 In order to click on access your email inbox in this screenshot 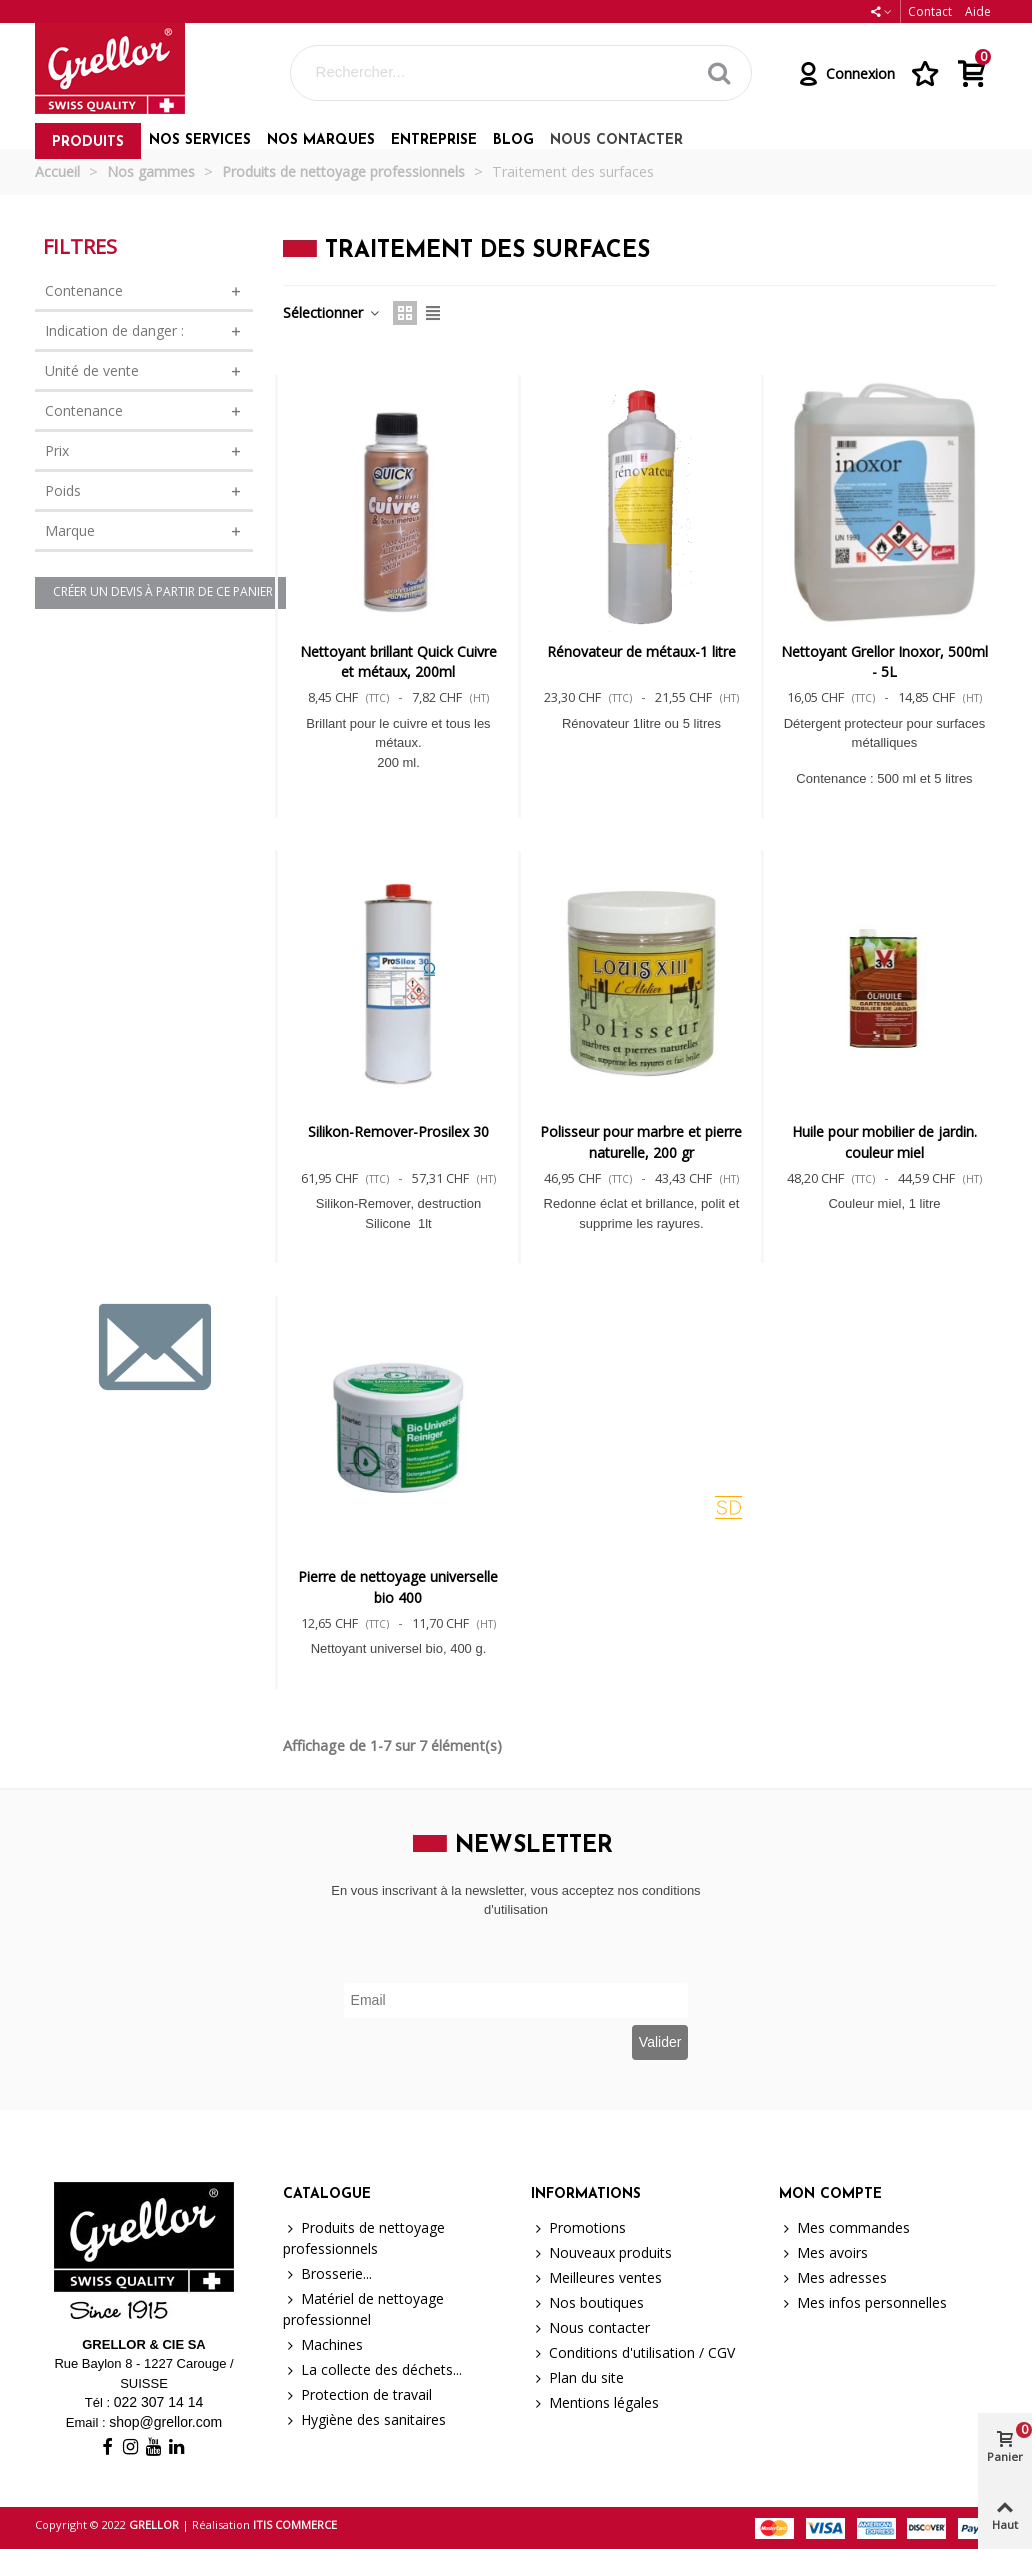, I will do `click(155, 1347)`.